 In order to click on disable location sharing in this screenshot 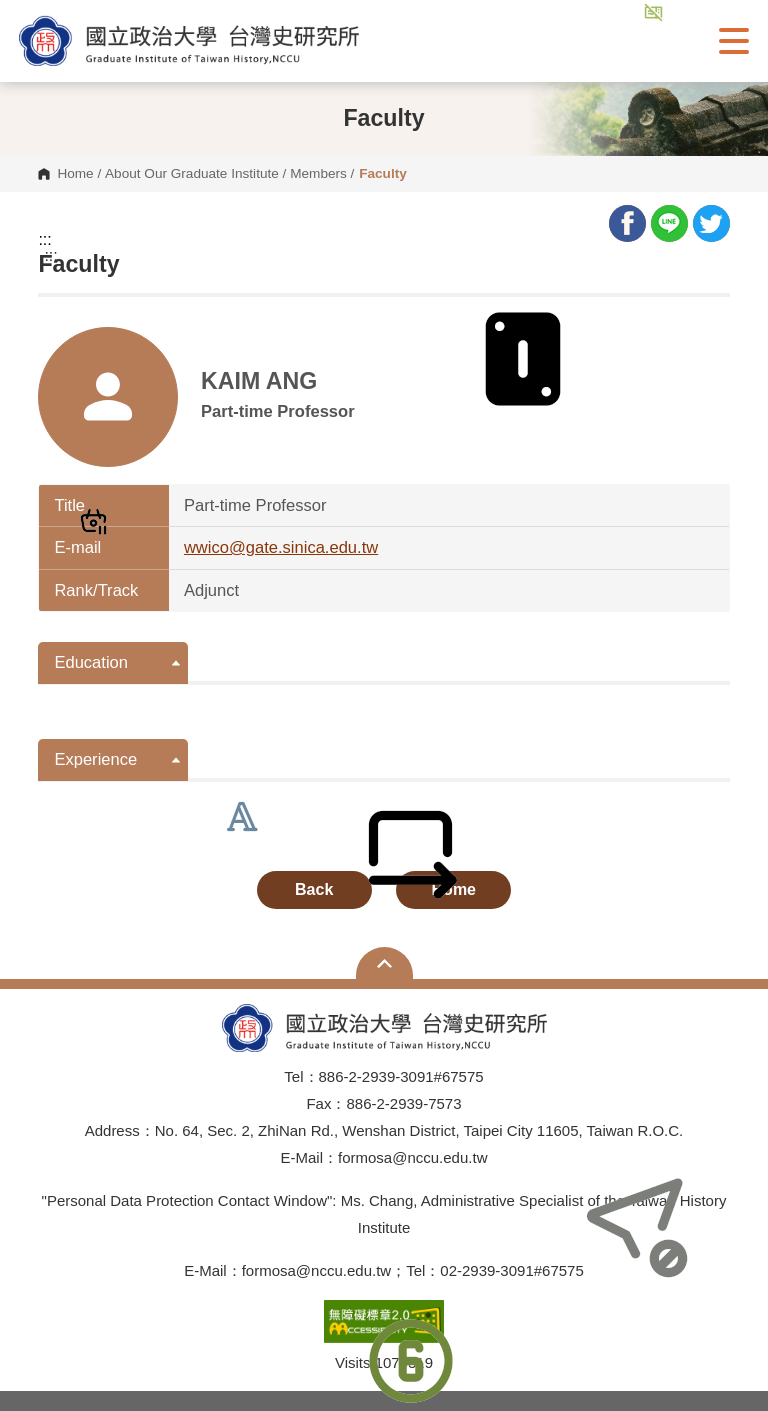, I will do `click(635, 1225)`.